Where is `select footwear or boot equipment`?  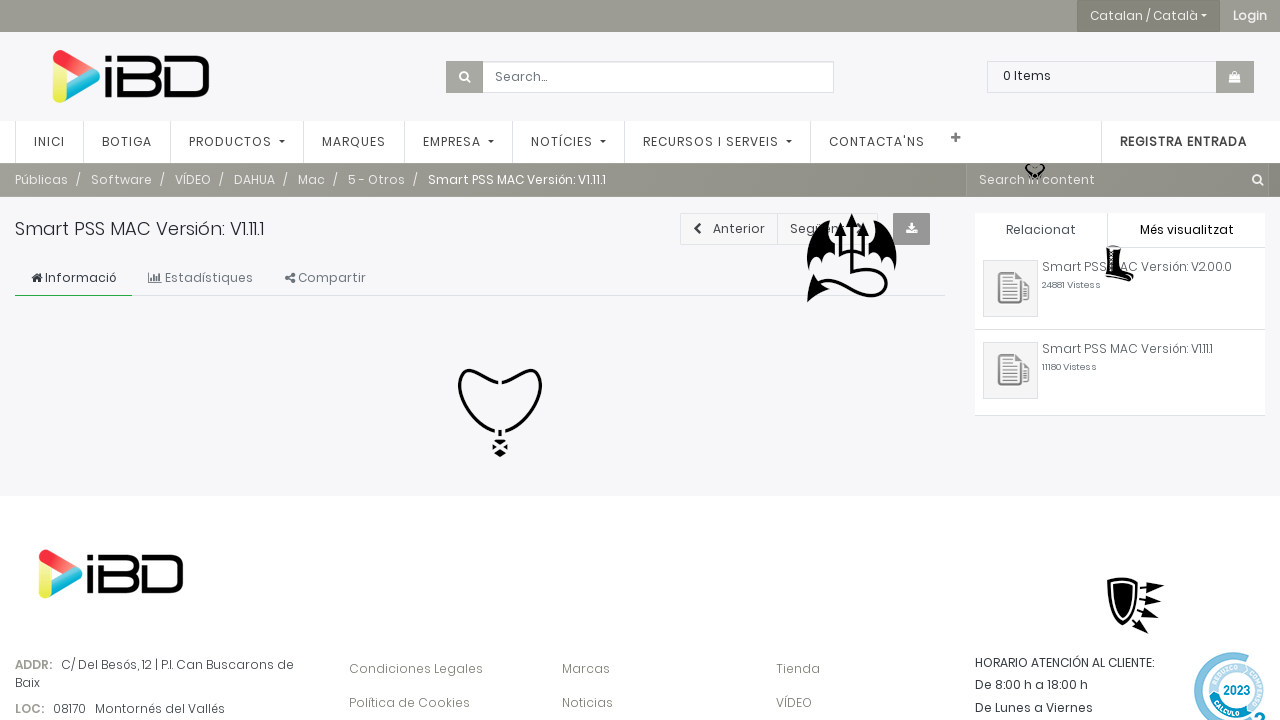 select footwear or boot equipment is located at coordinates (1119, 263).